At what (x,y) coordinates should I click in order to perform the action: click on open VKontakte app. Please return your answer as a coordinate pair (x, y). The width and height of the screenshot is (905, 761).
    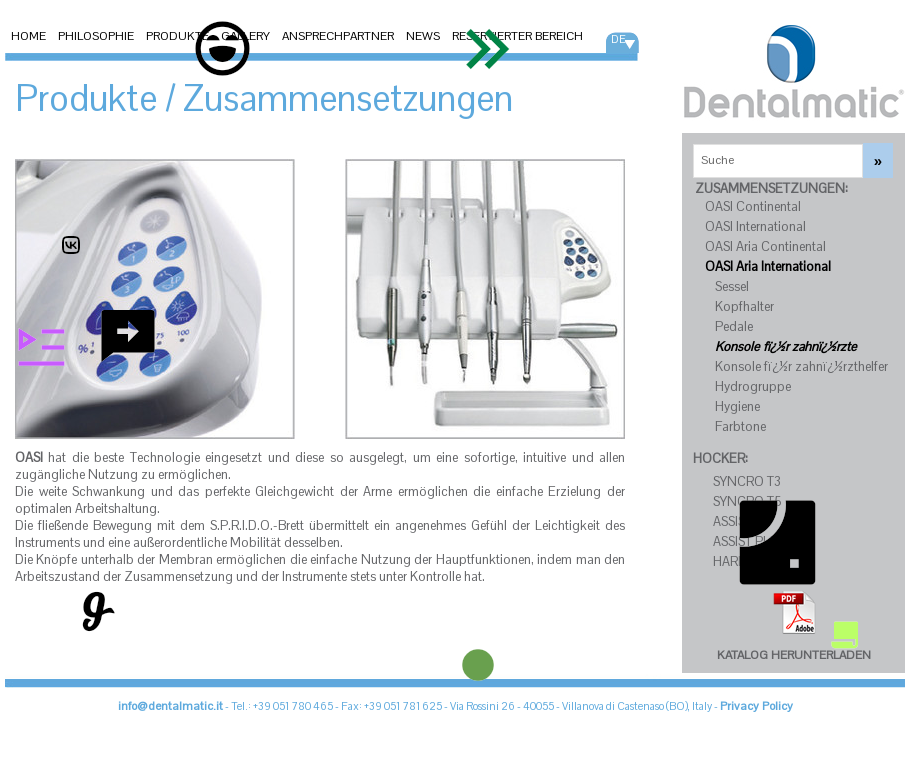
    Looking at the image, I should click on (71, 245).